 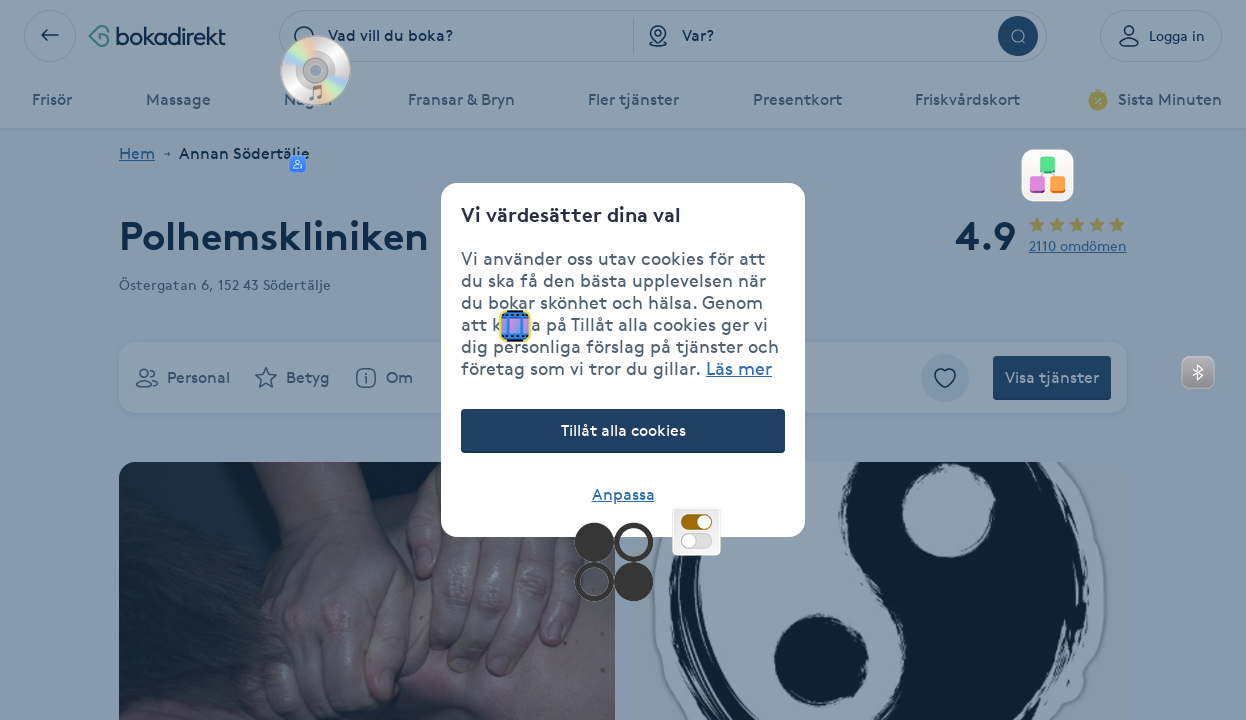 What do you see at coordinates (1047, 175) in the screenshot?
I see `open GTK Node Editor application` at bounding box center [1047, 175].